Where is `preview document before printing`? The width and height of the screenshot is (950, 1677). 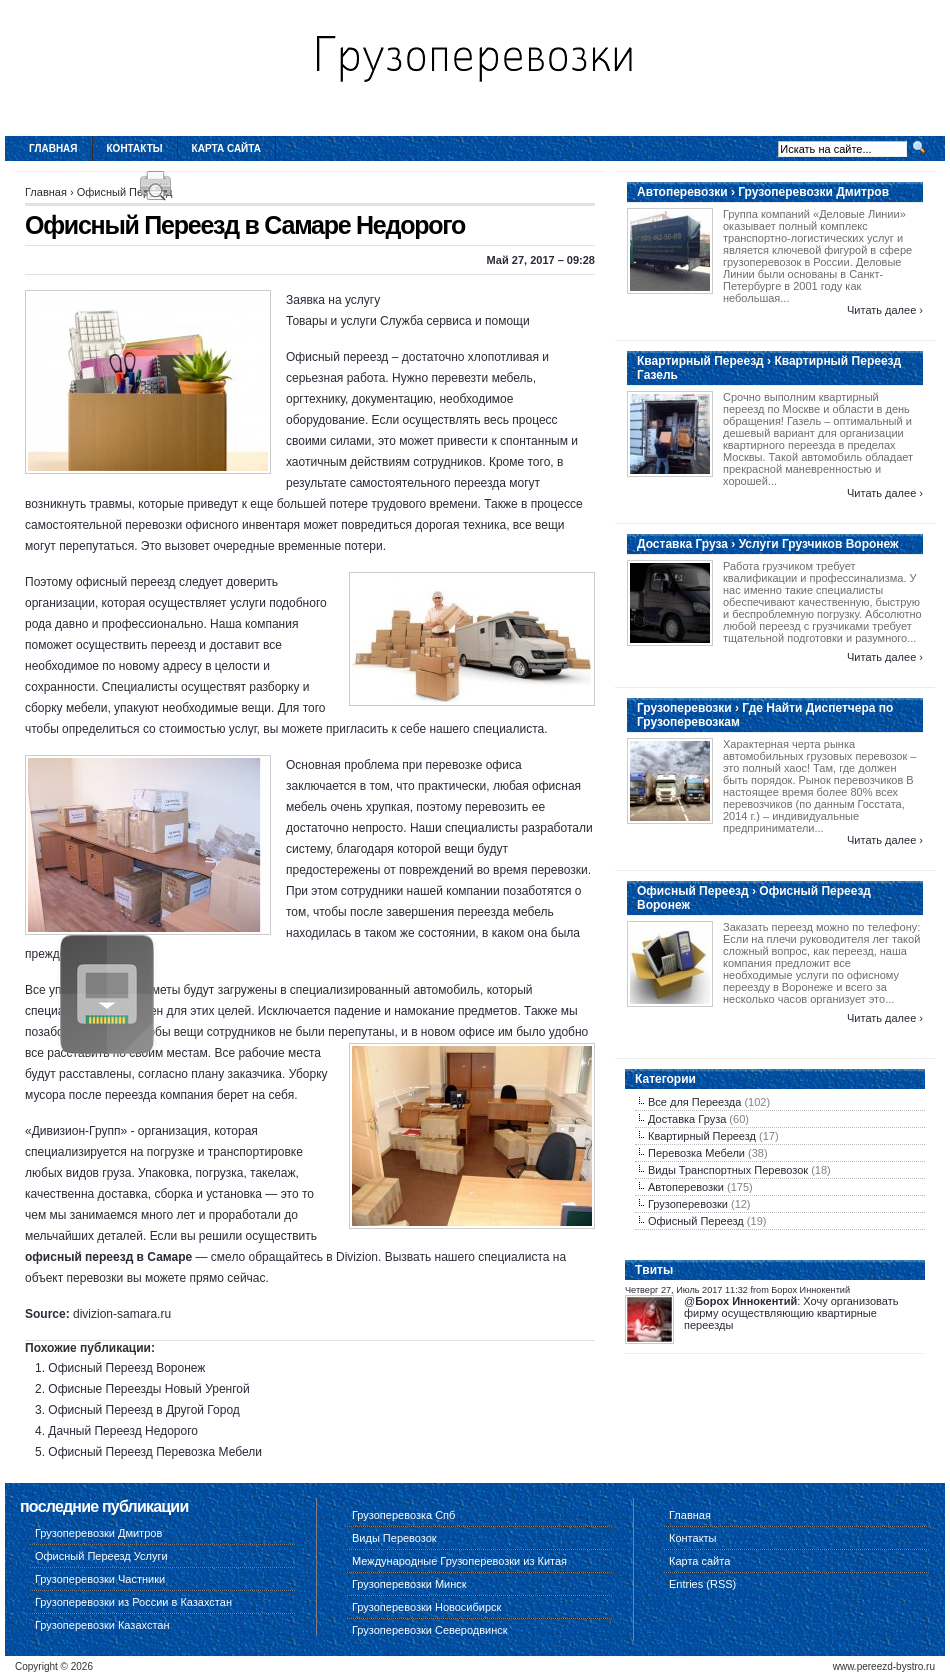
preview document before printing is located at coordinates (155, 185).